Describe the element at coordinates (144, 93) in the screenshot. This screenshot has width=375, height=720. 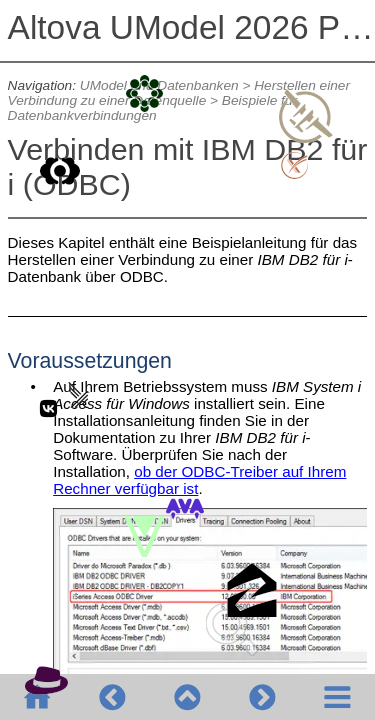
I see `open source framework (OSF) logo` at that location.